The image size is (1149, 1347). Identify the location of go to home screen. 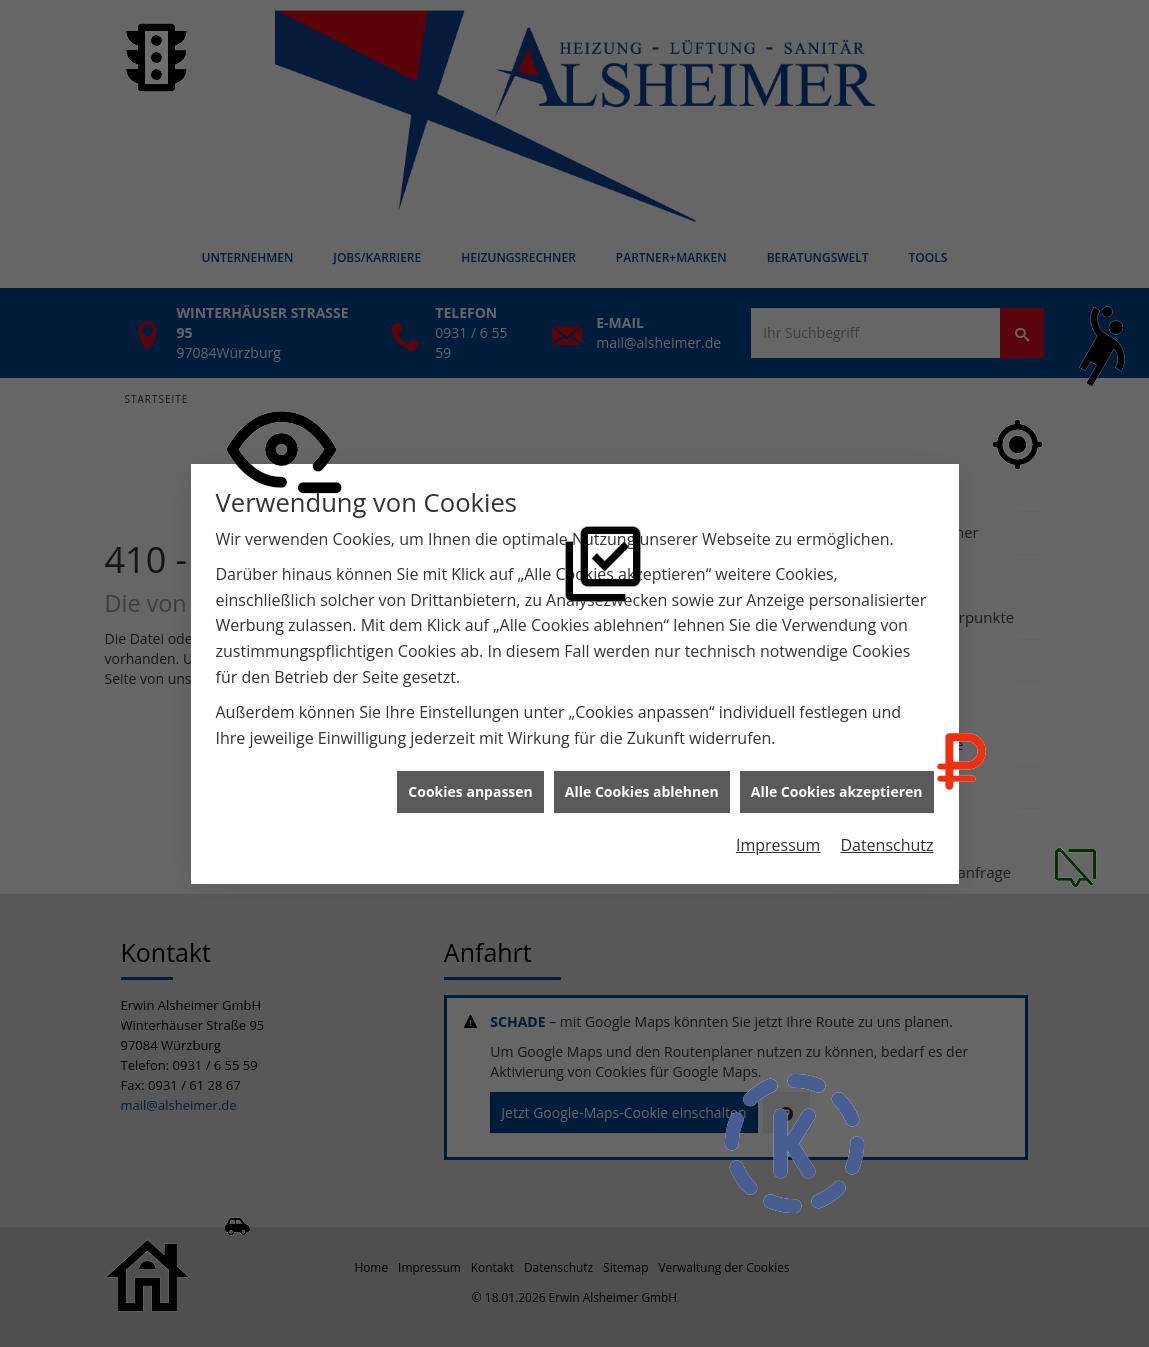
(147, 1277).